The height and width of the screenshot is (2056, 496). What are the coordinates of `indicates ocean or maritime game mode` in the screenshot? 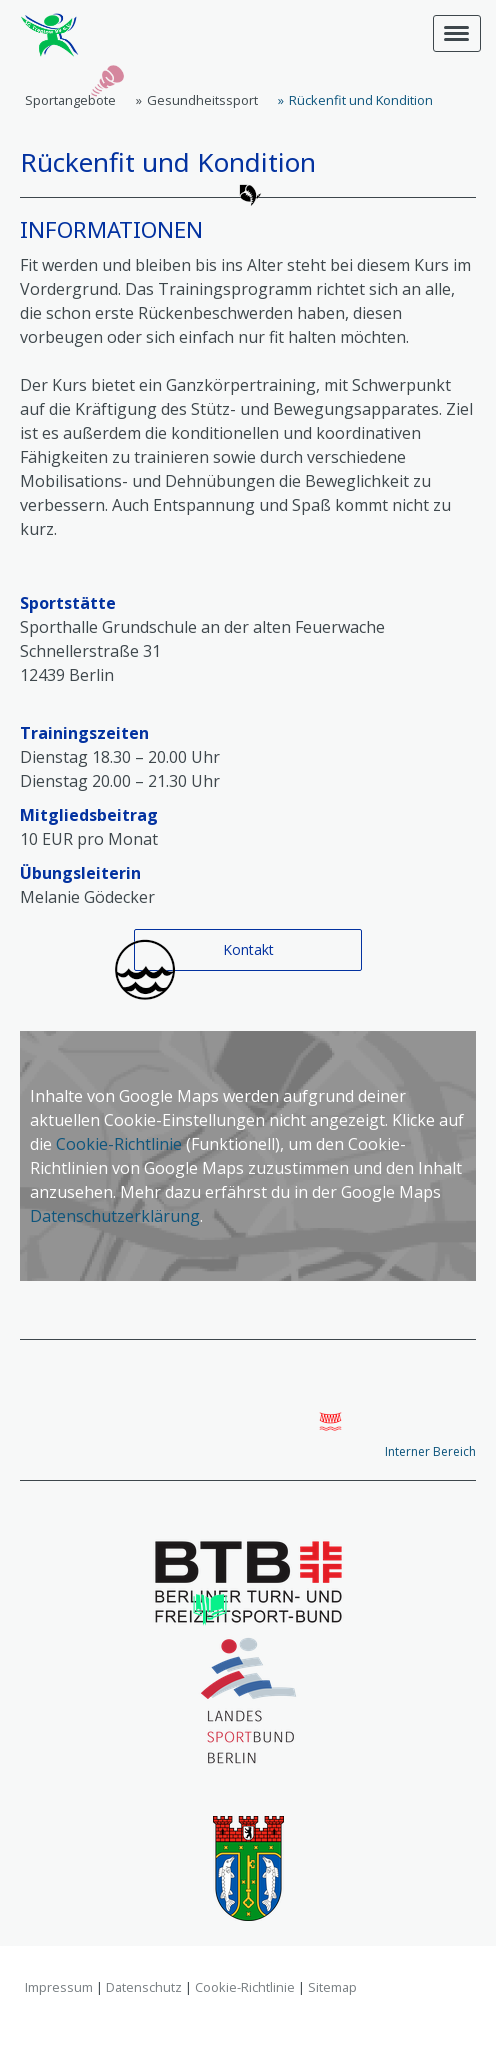 It's located at (145, 970).